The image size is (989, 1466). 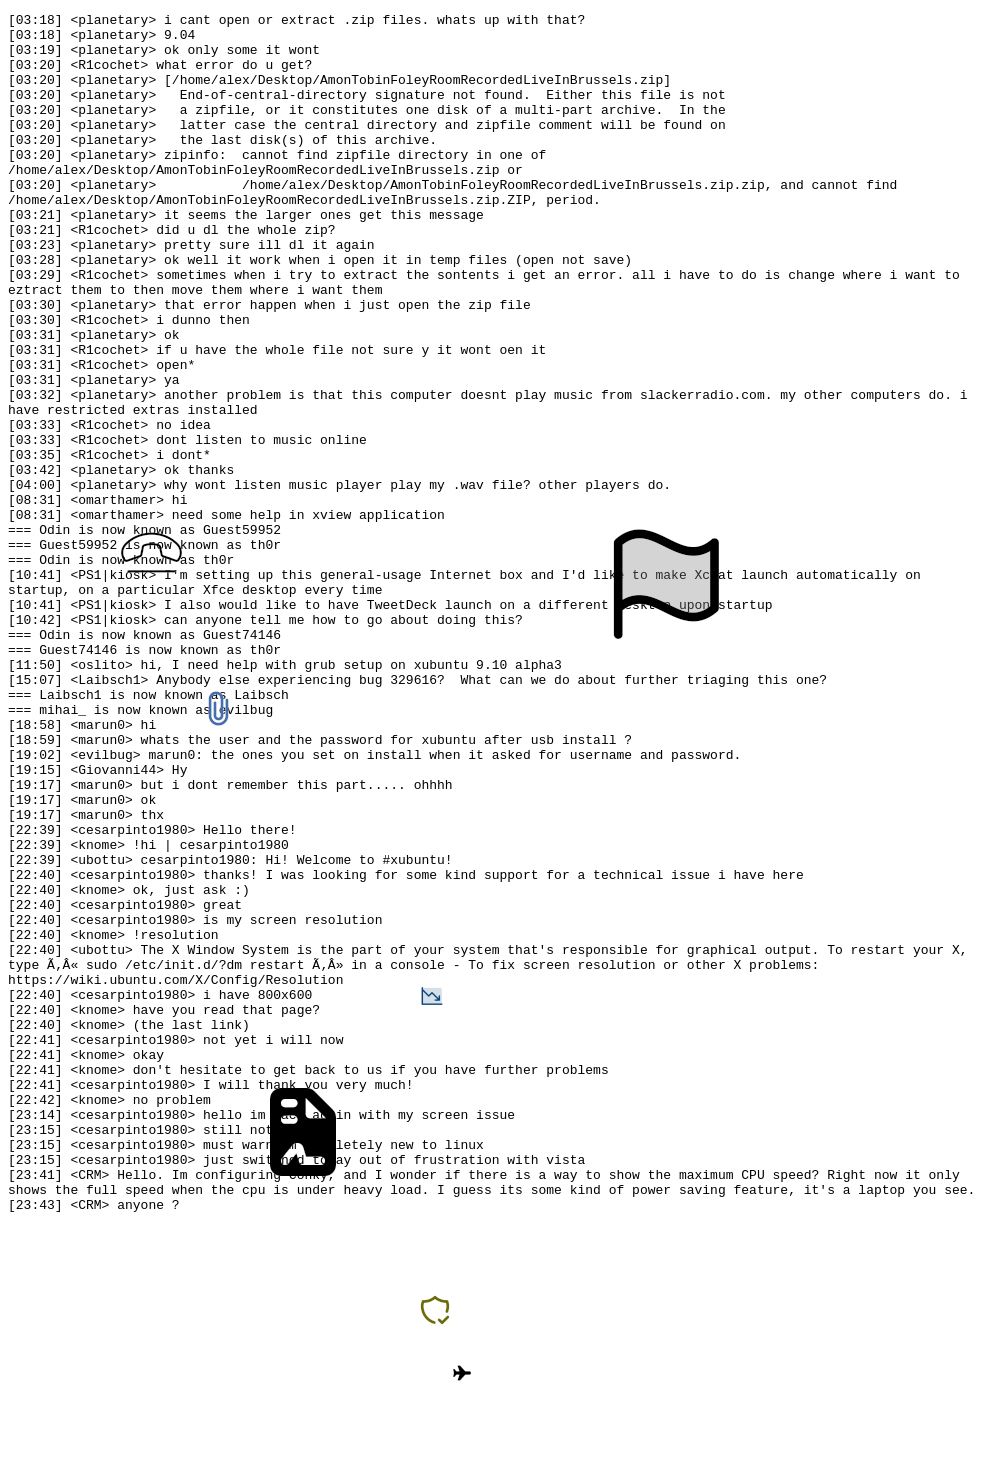 I want to click on enable airplane mode, so click(x=462, y=1373).